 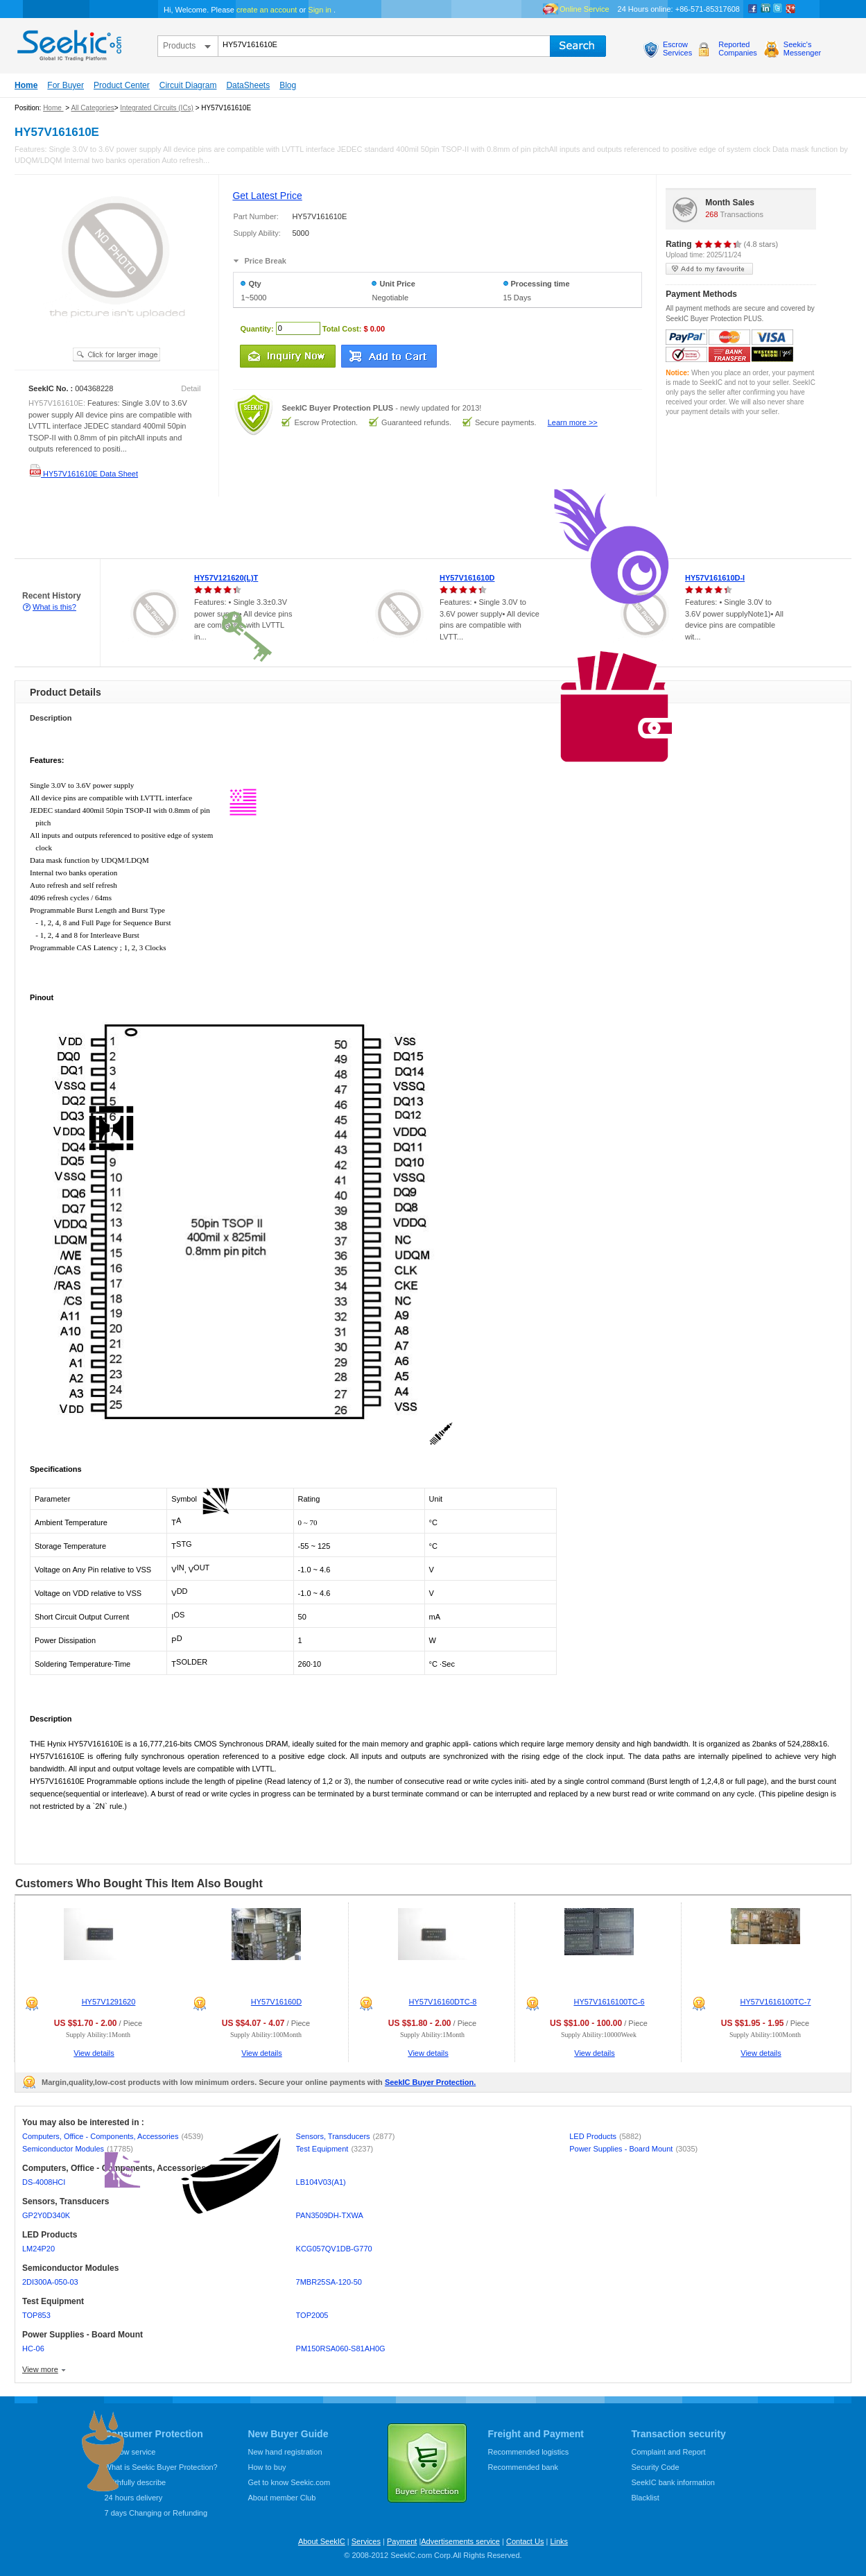 I want to click on select united states as your country/region, so click(x=243, y=802).